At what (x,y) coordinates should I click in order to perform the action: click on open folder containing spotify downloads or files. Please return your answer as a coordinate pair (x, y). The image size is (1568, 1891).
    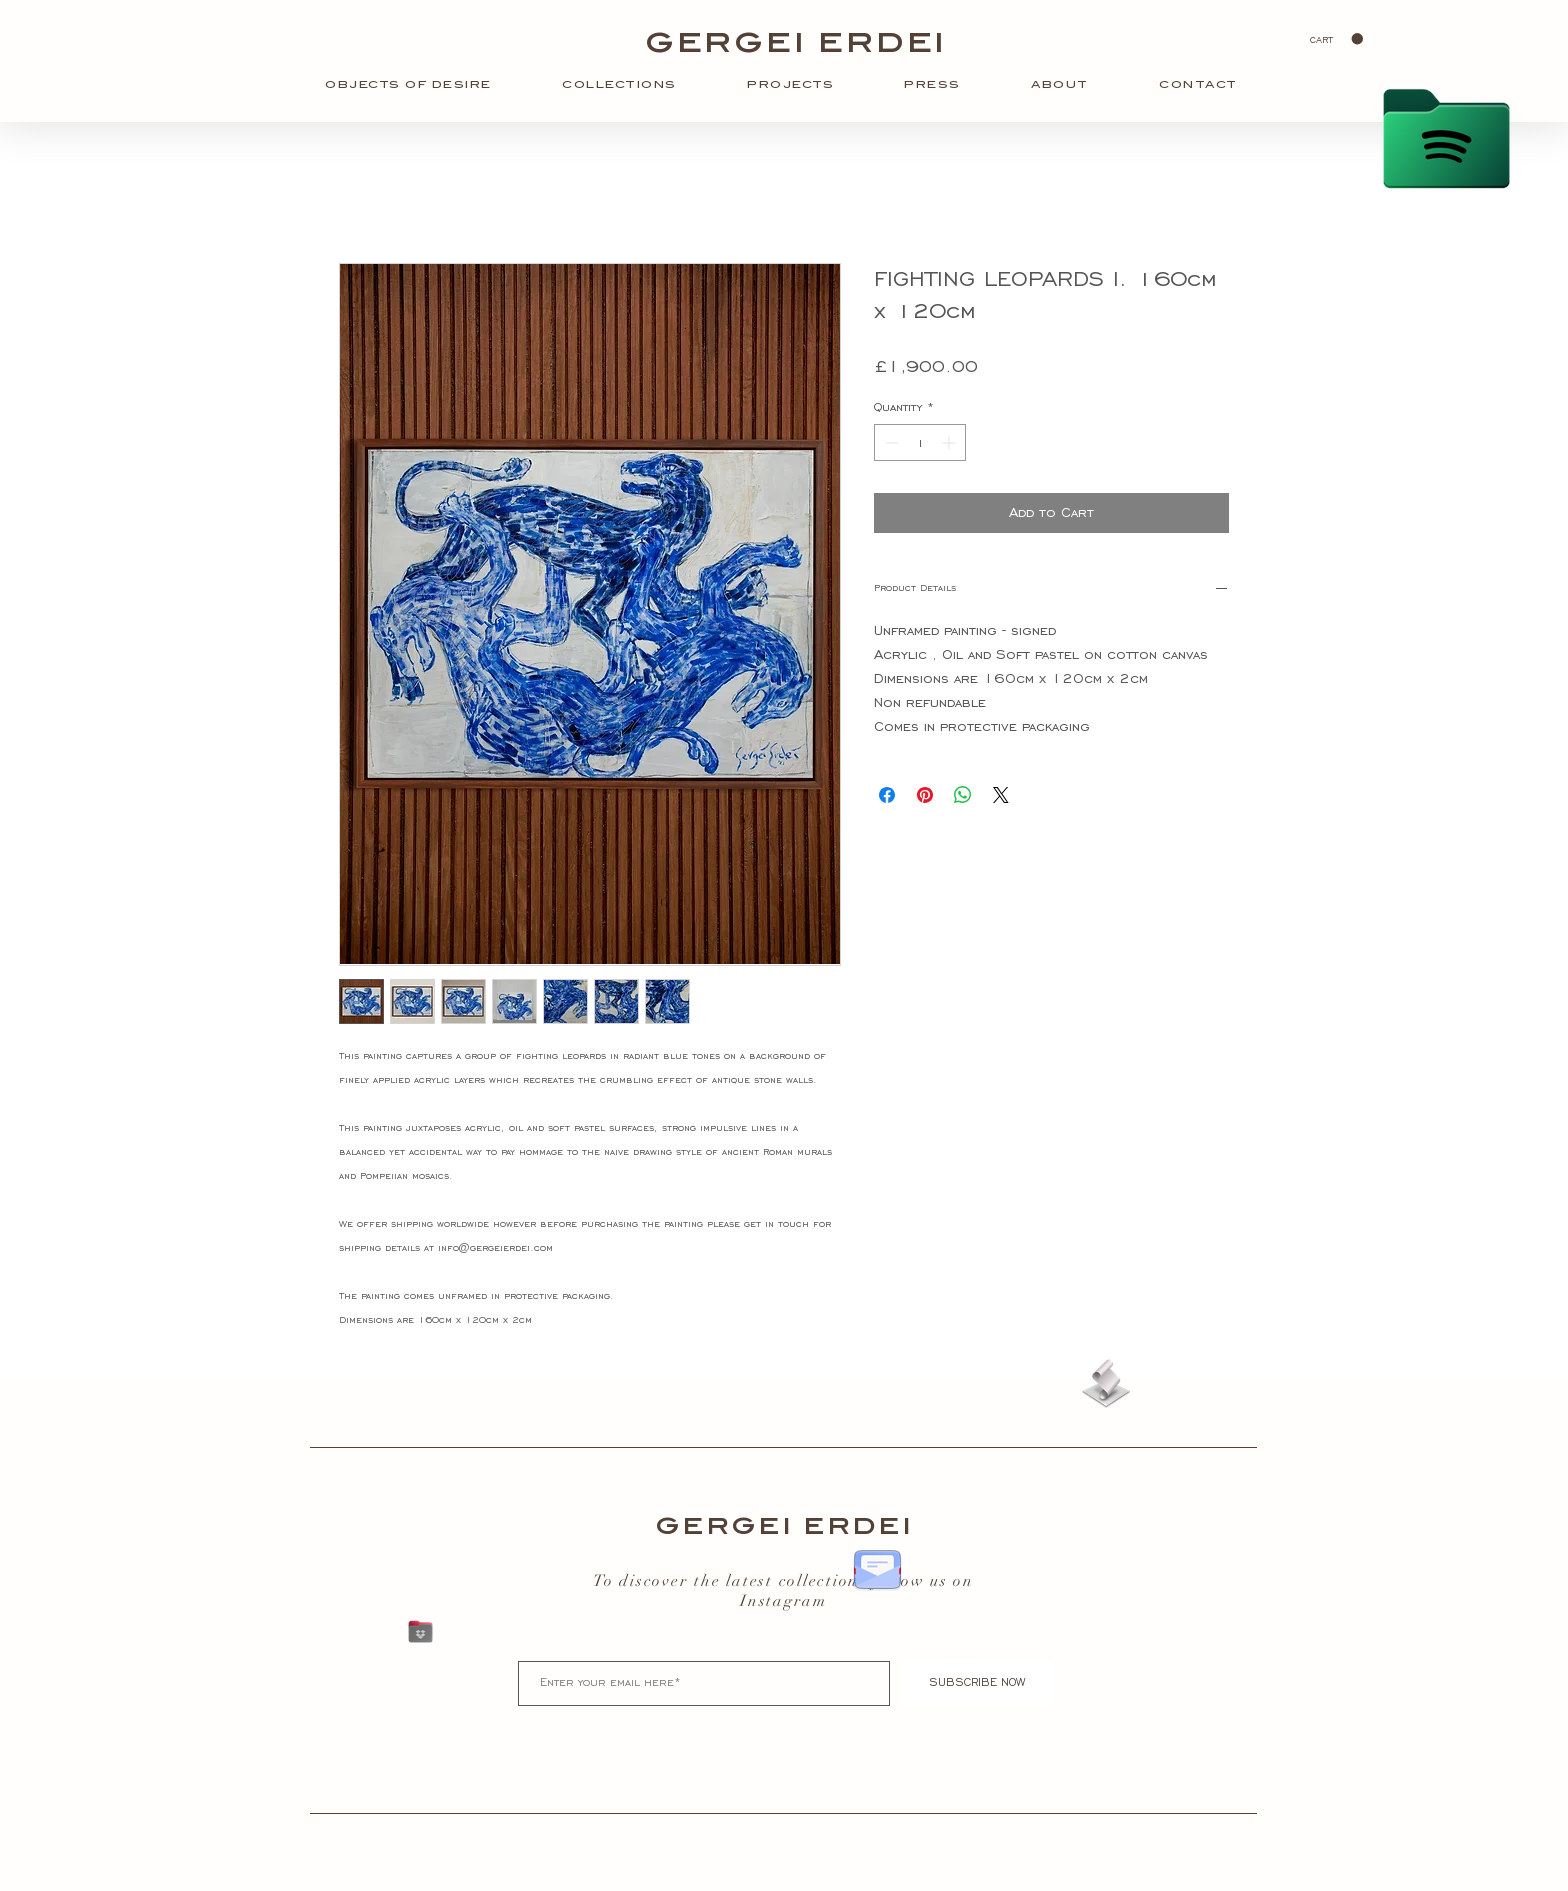
    Looking at the image, I should click on (1446, 142).